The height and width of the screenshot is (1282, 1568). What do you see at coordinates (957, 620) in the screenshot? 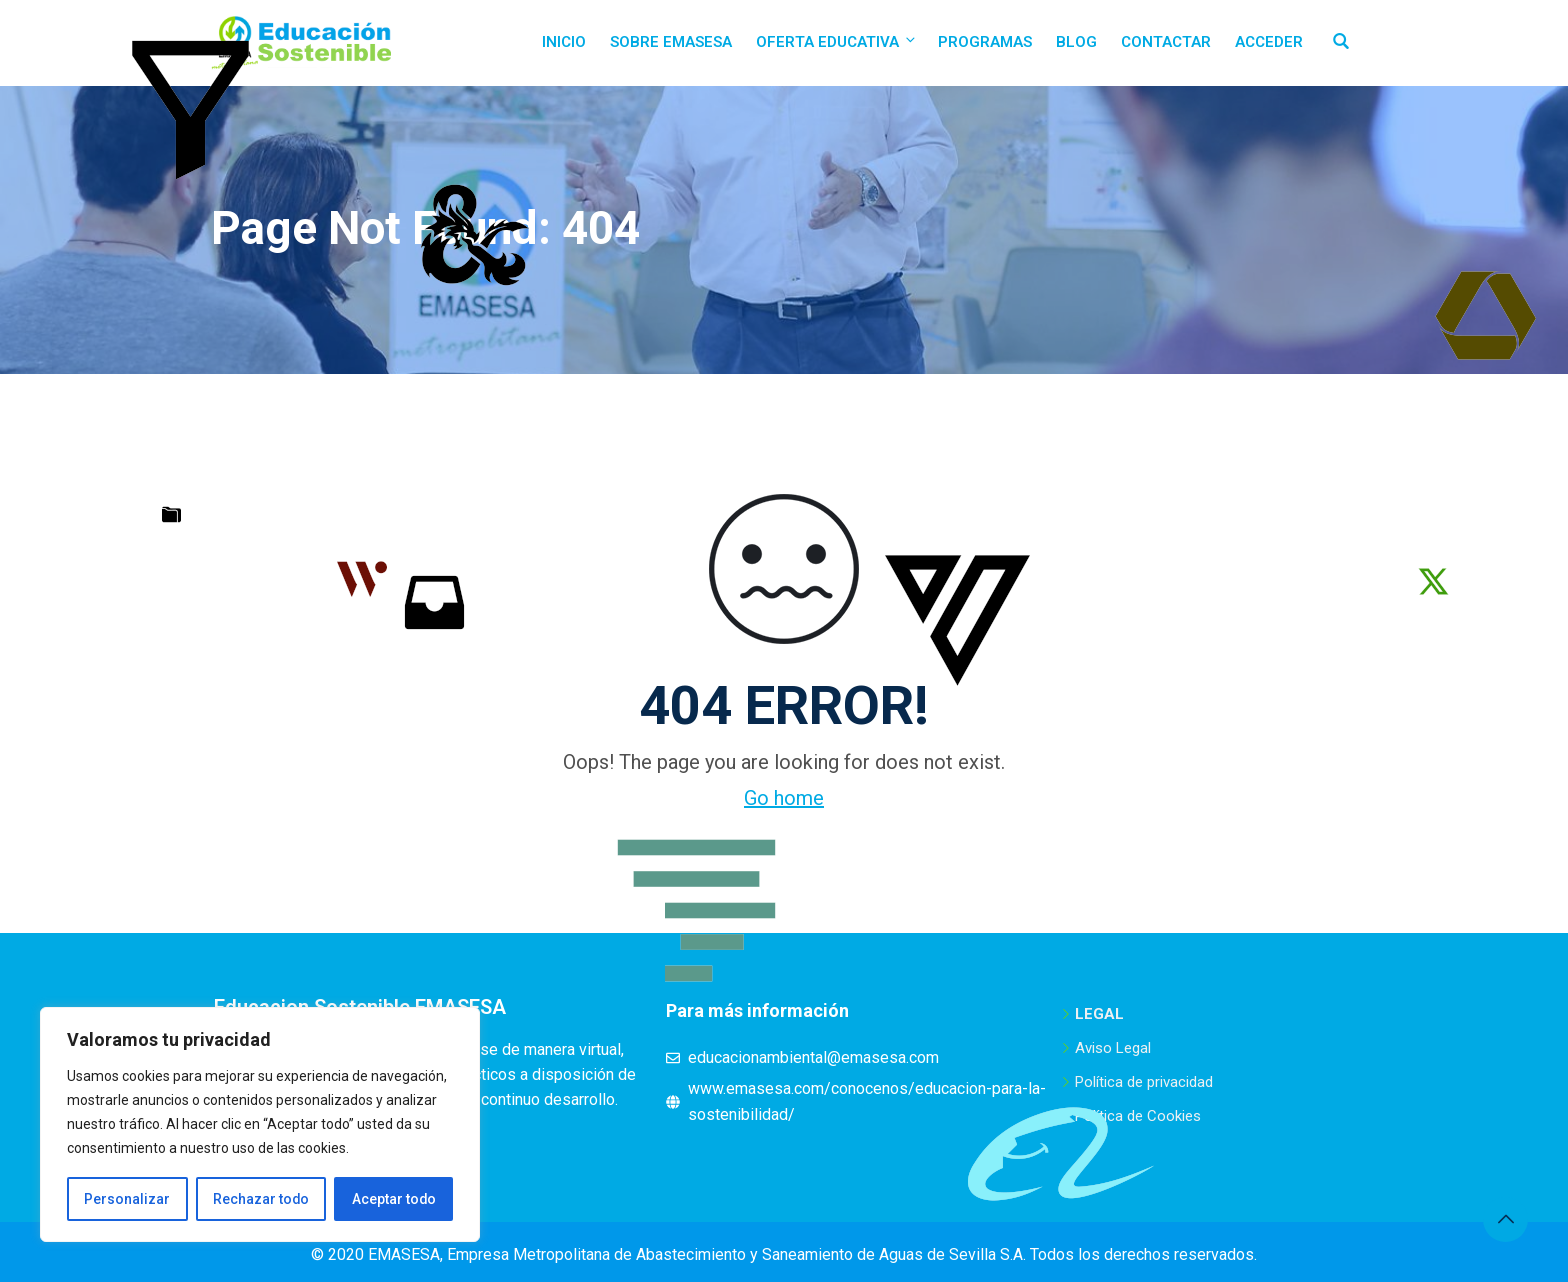
I see `vuetify framework logo` at bounding box center [957, 620].